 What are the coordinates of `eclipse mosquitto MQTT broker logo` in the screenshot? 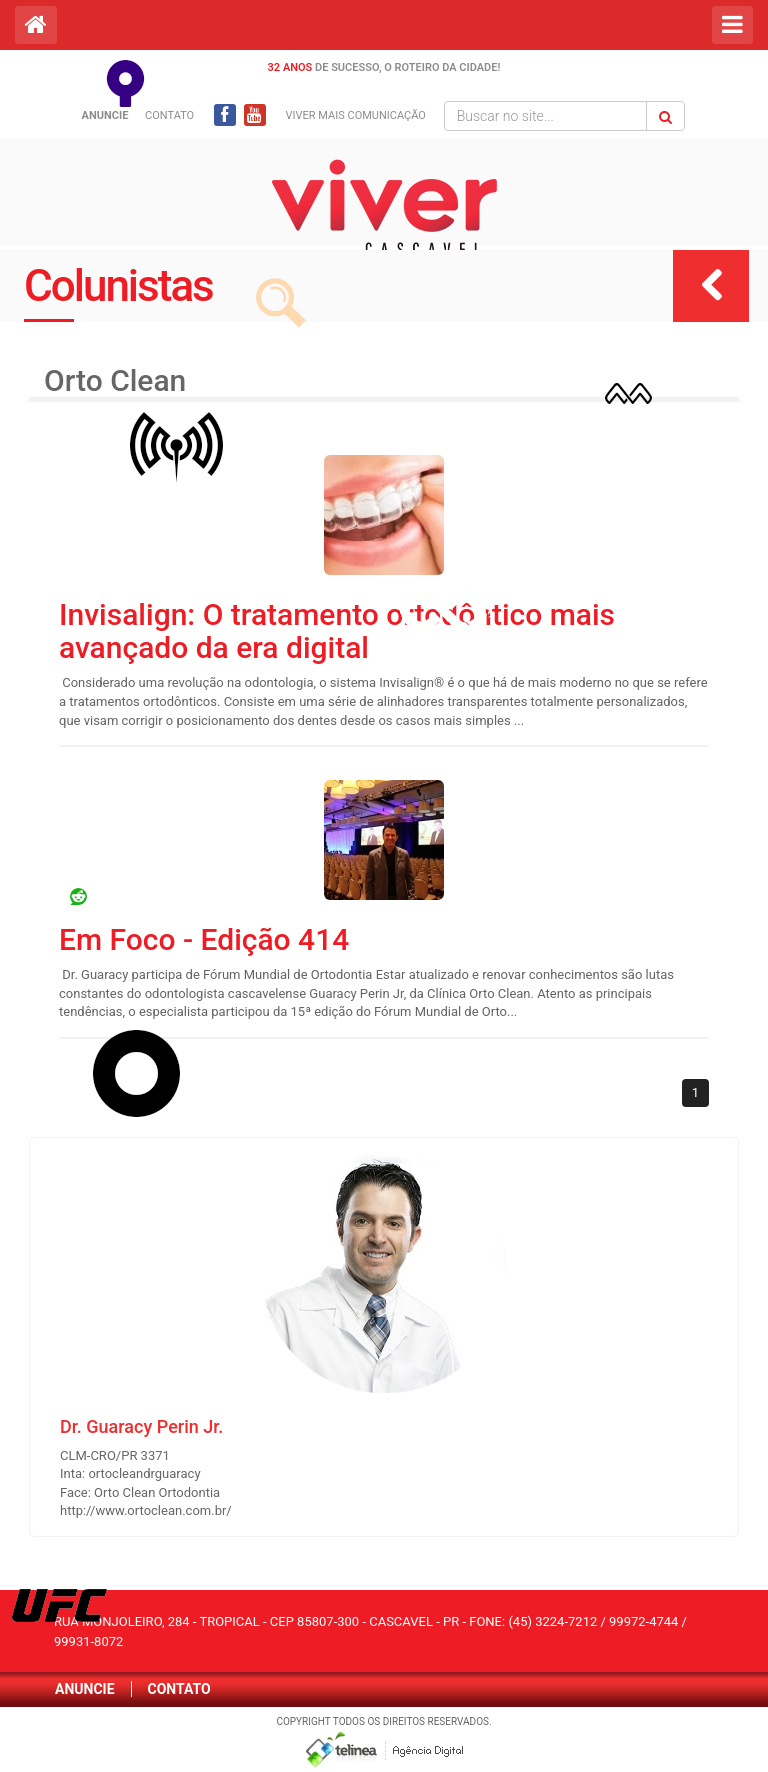 It's located at (176, 447).